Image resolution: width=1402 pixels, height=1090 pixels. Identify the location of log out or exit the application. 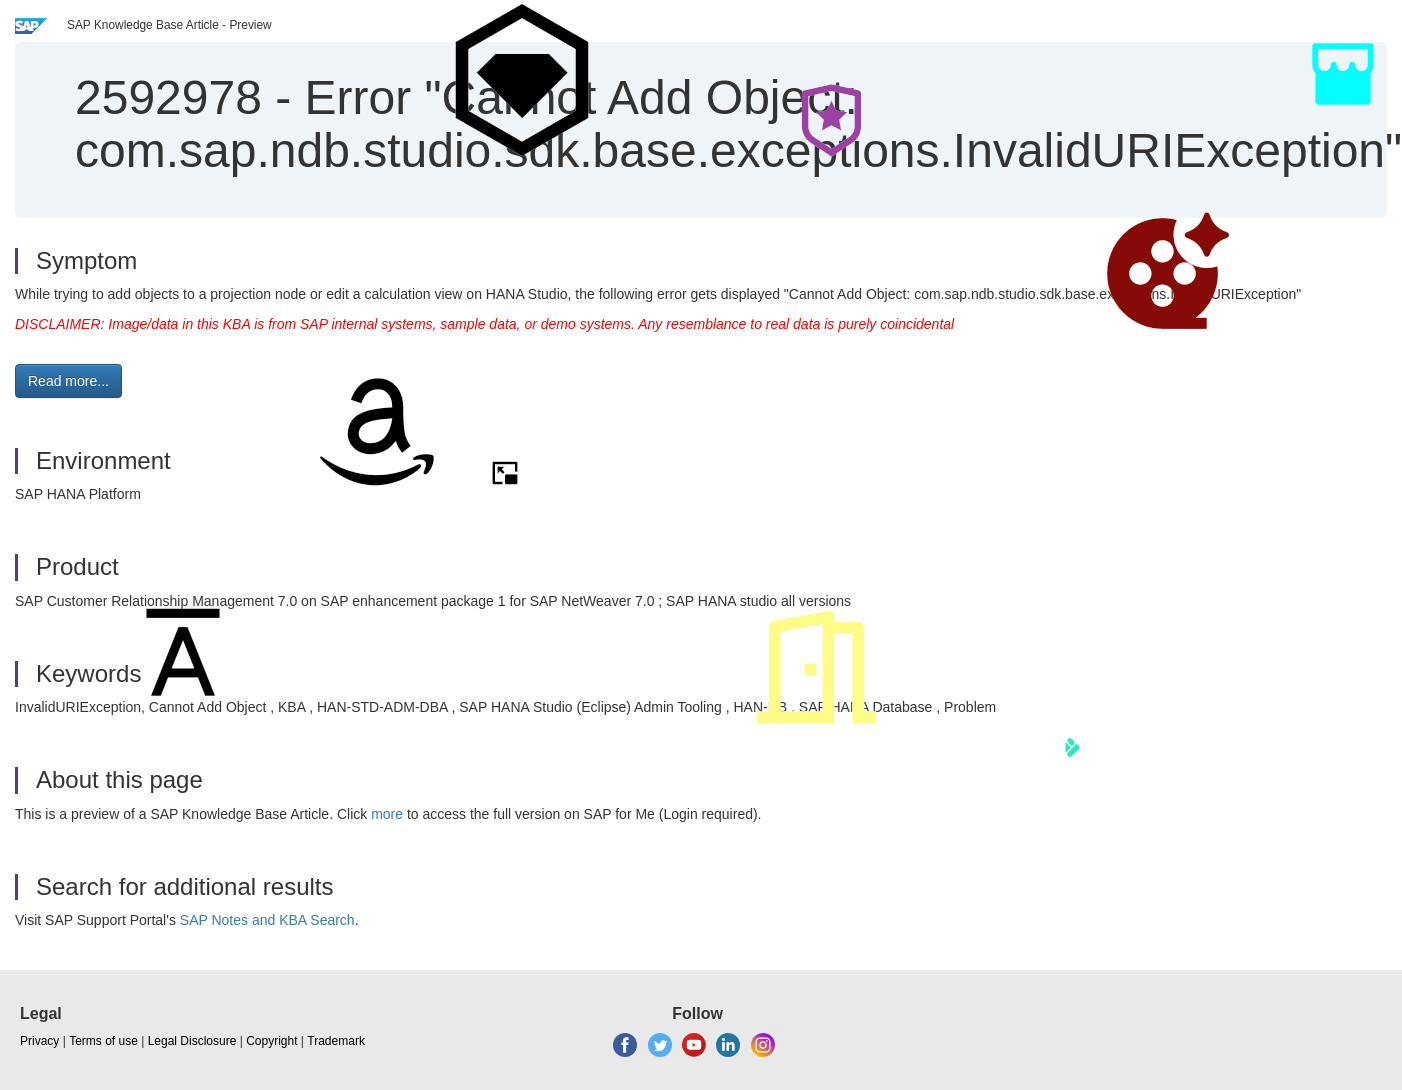
(816, 669).